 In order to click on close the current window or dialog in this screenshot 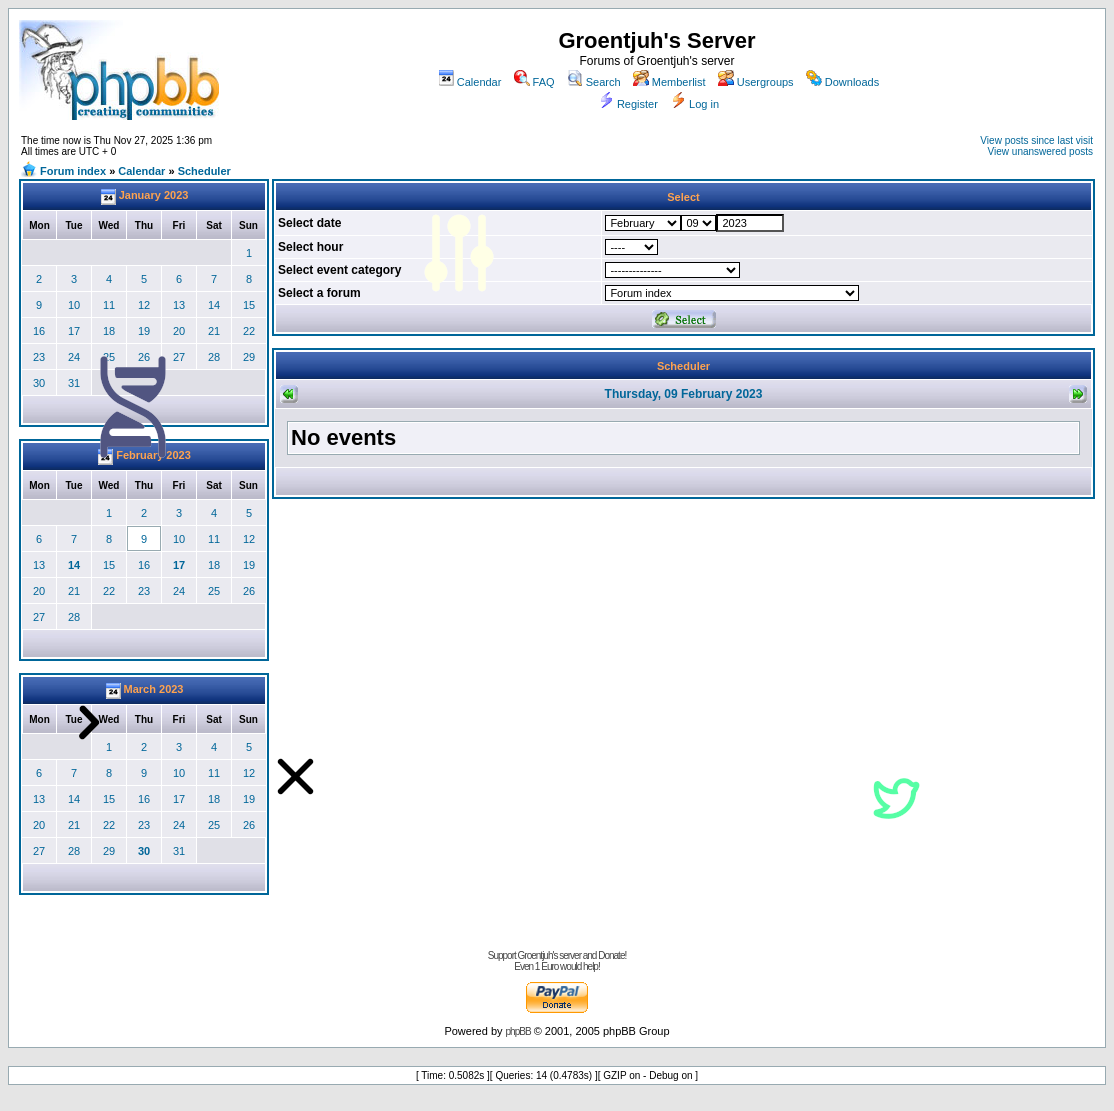, I will do `click(295, 776)`.